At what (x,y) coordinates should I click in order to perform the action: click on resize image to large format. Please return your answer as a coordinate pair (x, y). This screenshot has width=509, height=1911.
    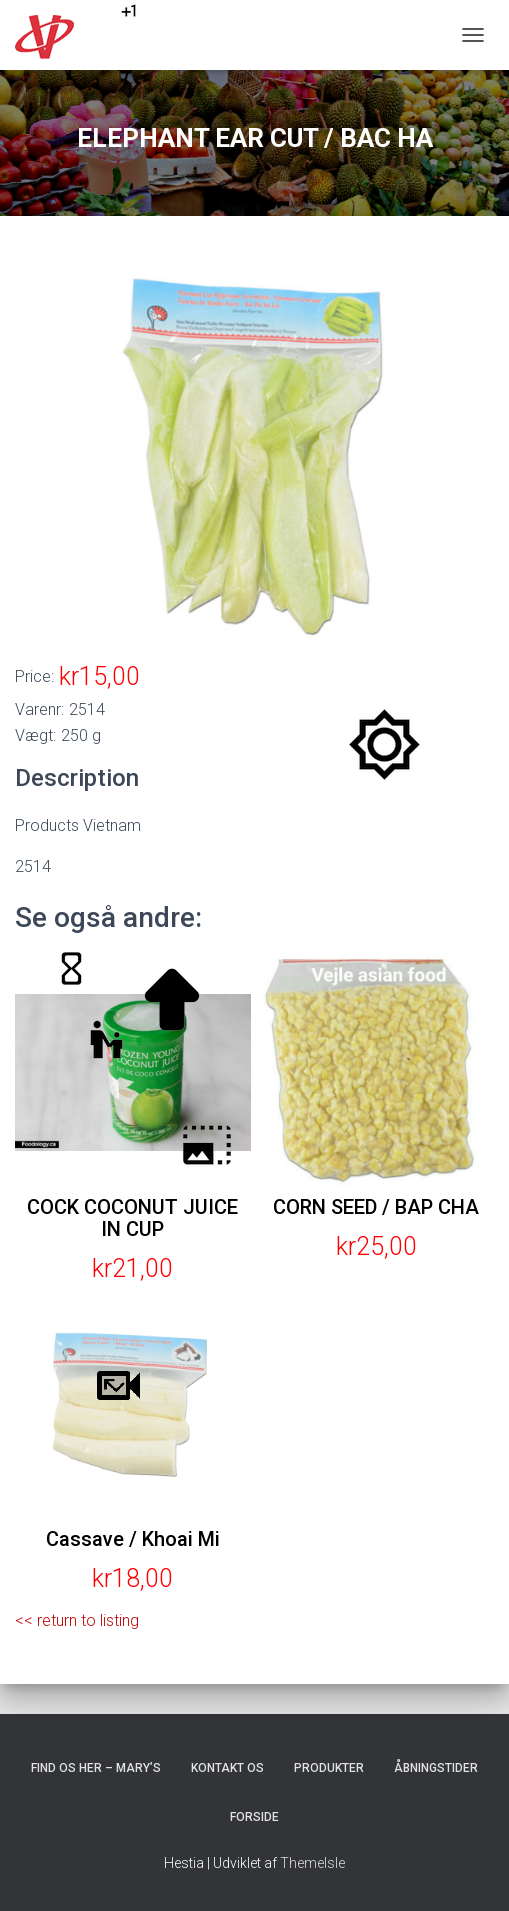
    Looking at the image, I should click on (207, 1145).